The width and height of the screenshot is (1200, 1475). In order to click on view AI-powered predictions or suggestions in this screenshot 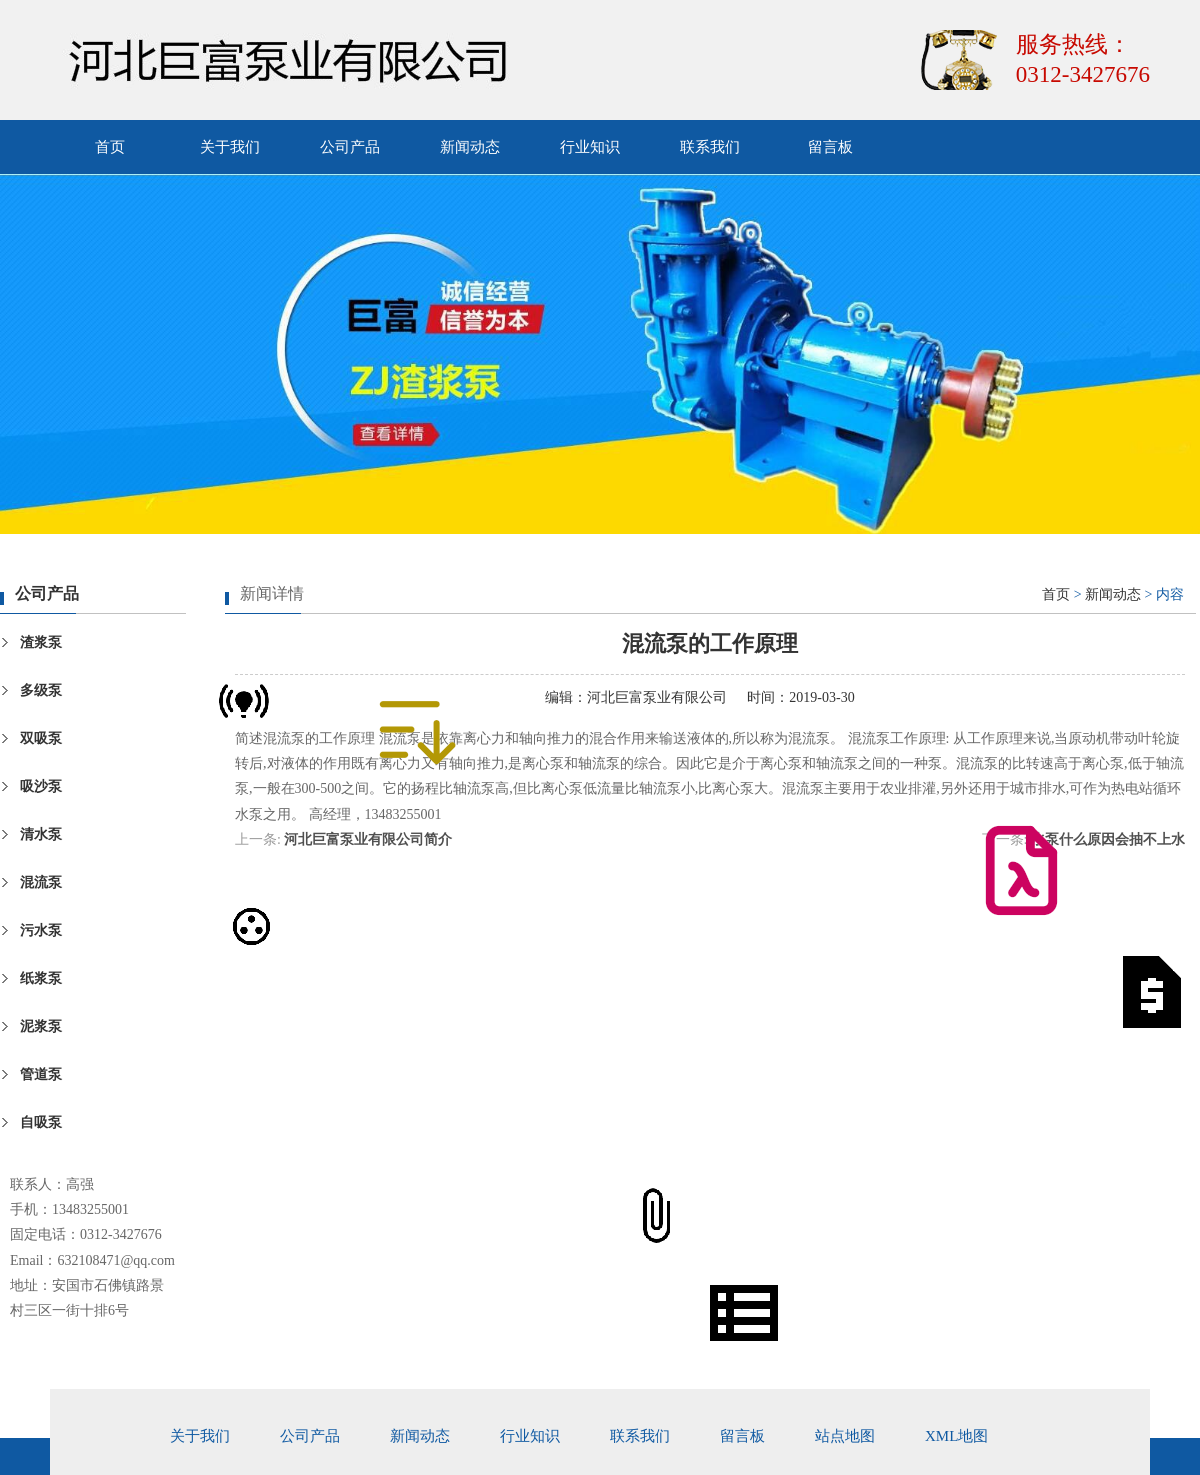, I will do `click(244, 701)`.